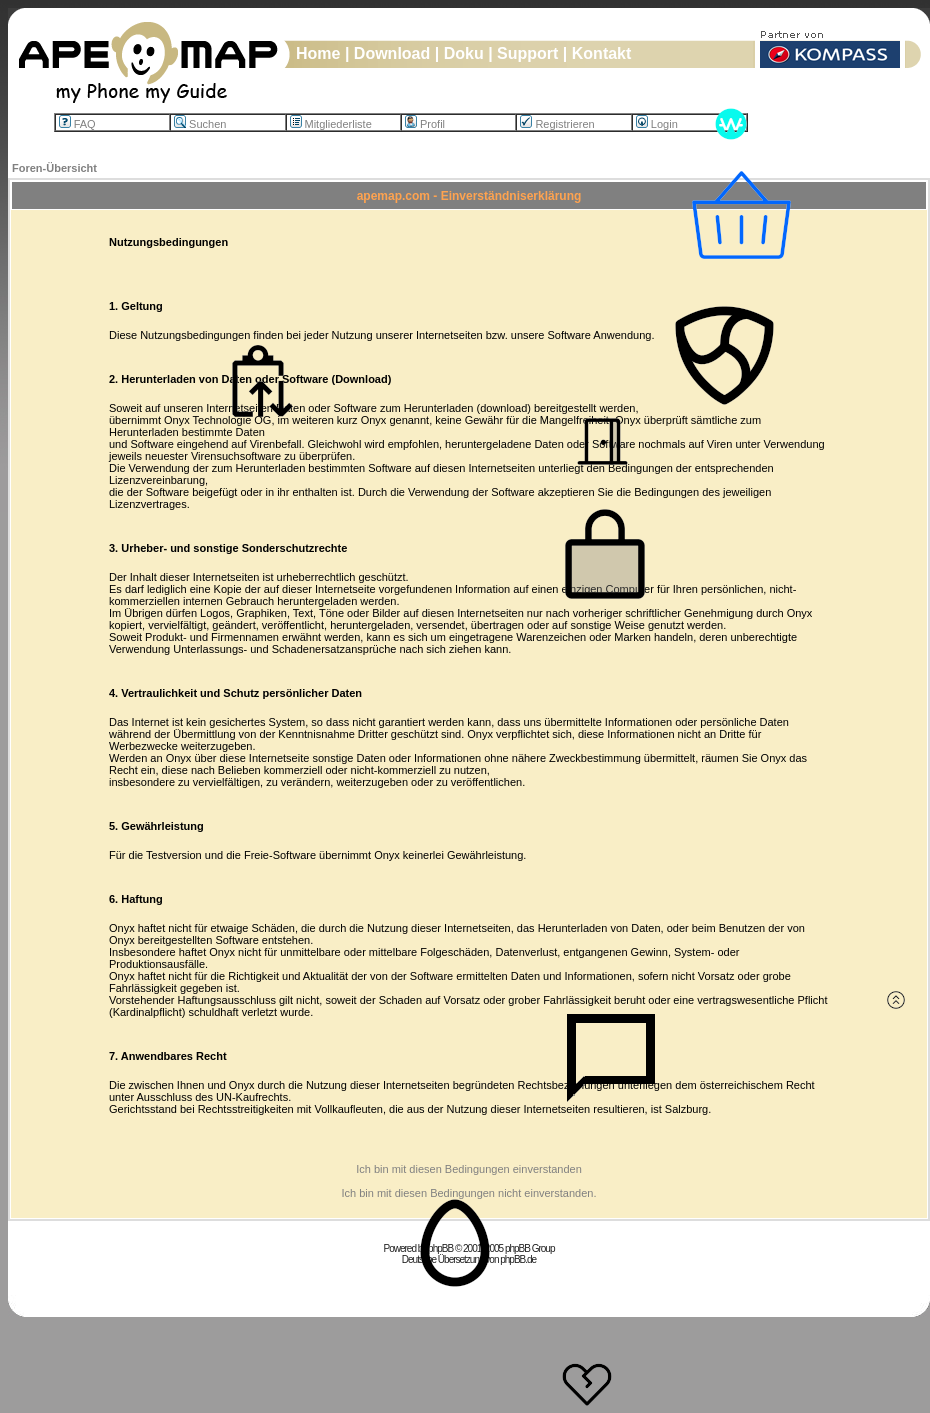 The height and width of the screenshot is (1413, 930). What do you see at coordinates (896, 1000) in the screenshot?
I see `scroll to top of page` at bounding box center [896, 1000].